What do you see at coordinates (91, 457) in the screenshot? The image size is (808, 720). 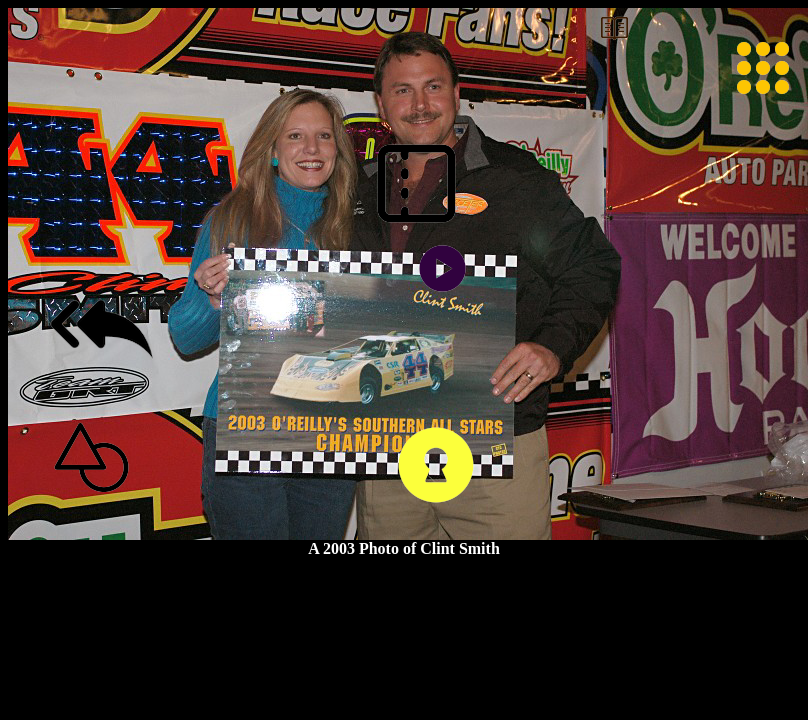 I see `access shape tools or drawing options` at bounding box center [91, 457].